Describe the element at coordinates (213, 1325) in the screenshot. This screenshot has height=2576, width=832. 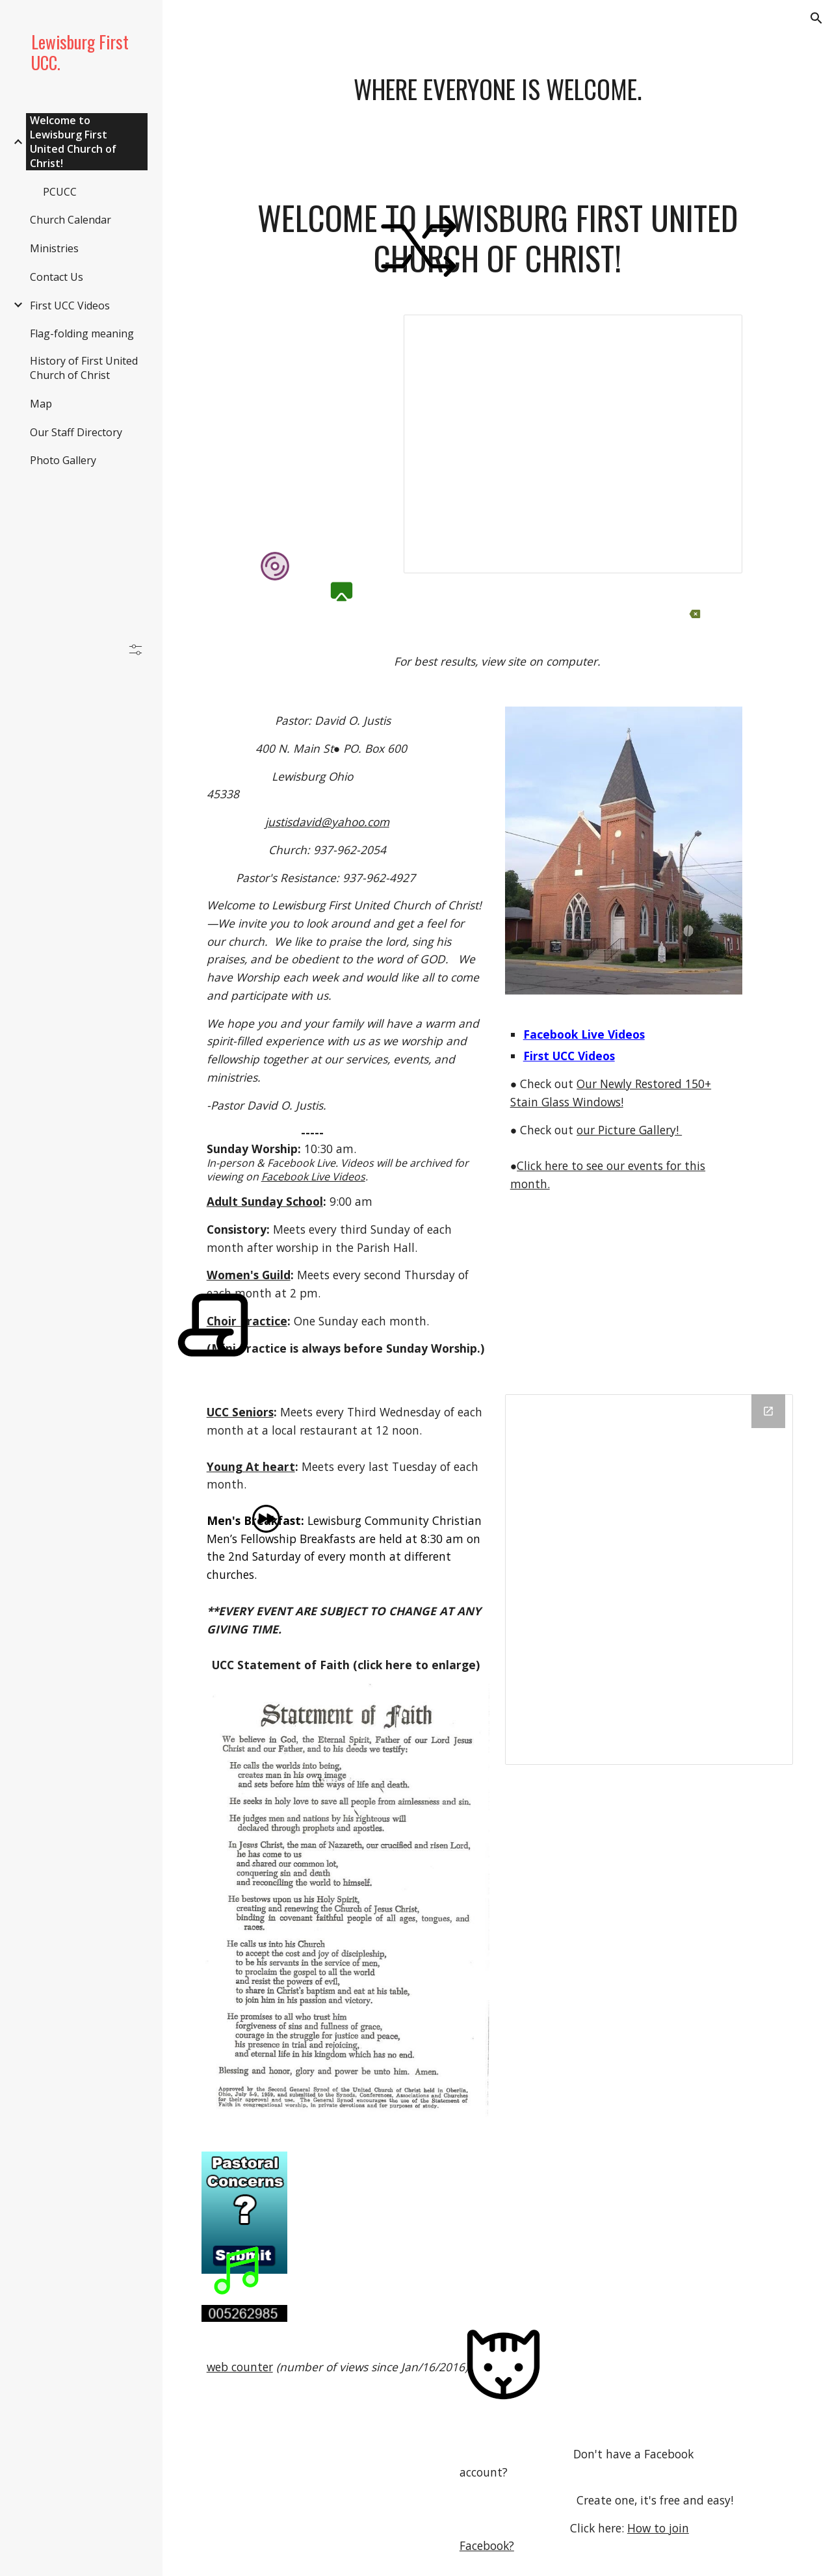
I see `view or edit scripts` at that location.